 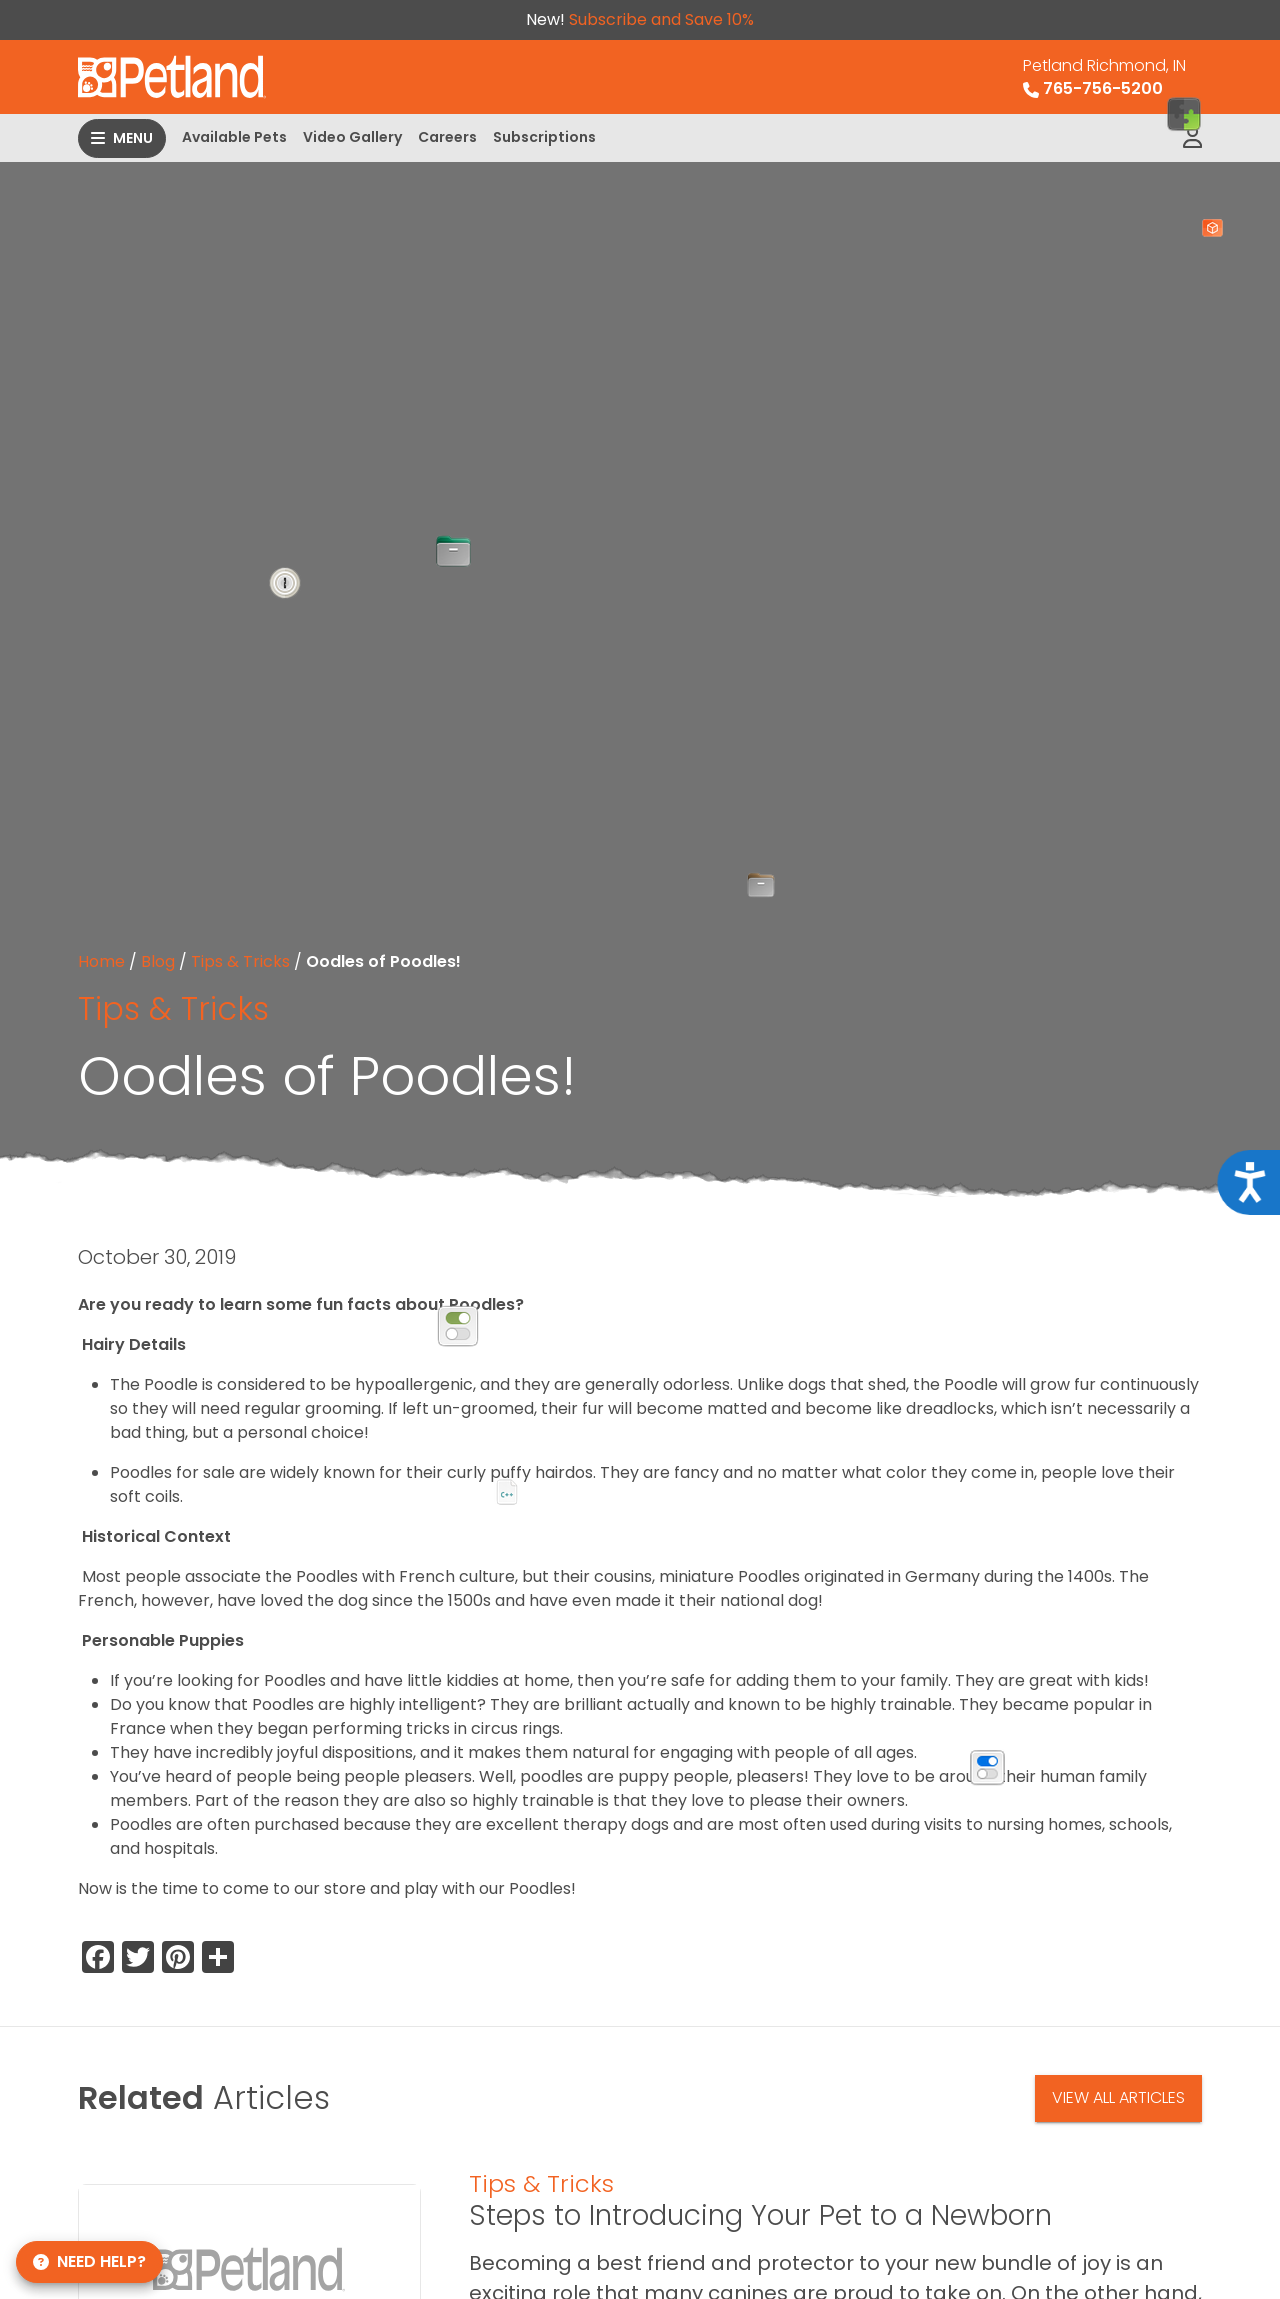 What do you see at coordinates (285, 583) in the screenshot?
I see `open the passwords app` at bounding box center [285, 583].